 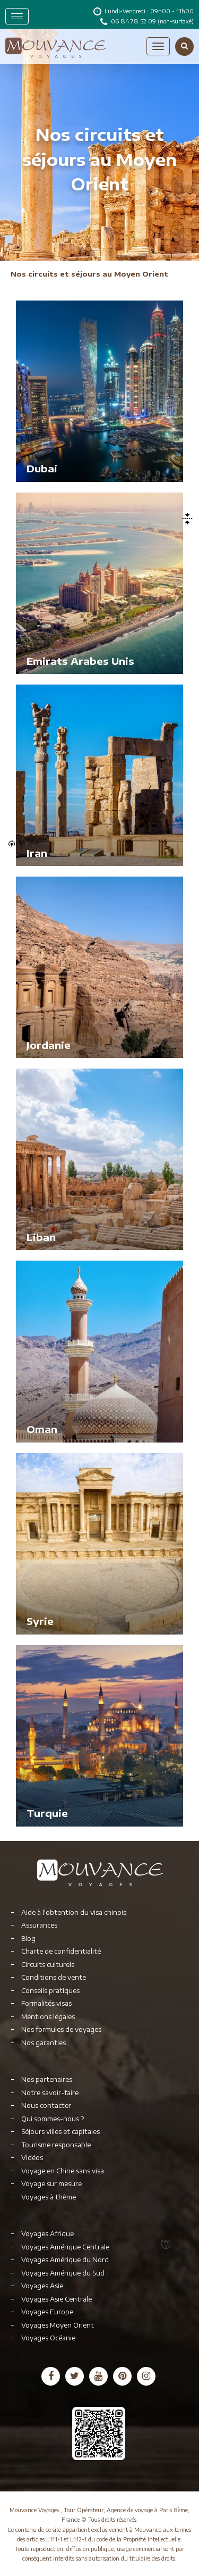 What do you see at coordinates (12, 844) in the screenshot?
I see `indicates machine learning or AI model training in progress` at bounding box center [12, 844].